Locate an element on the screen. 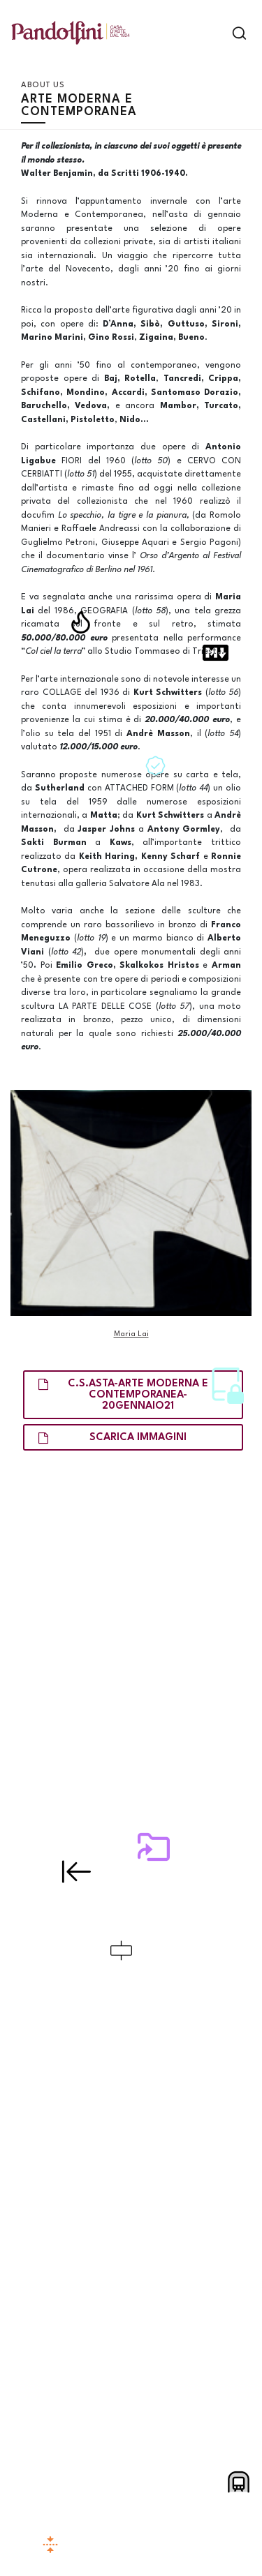 The height and width of the screenshot is (2576, 262). collapse or hide content section is located at coordinates (50, 2545).